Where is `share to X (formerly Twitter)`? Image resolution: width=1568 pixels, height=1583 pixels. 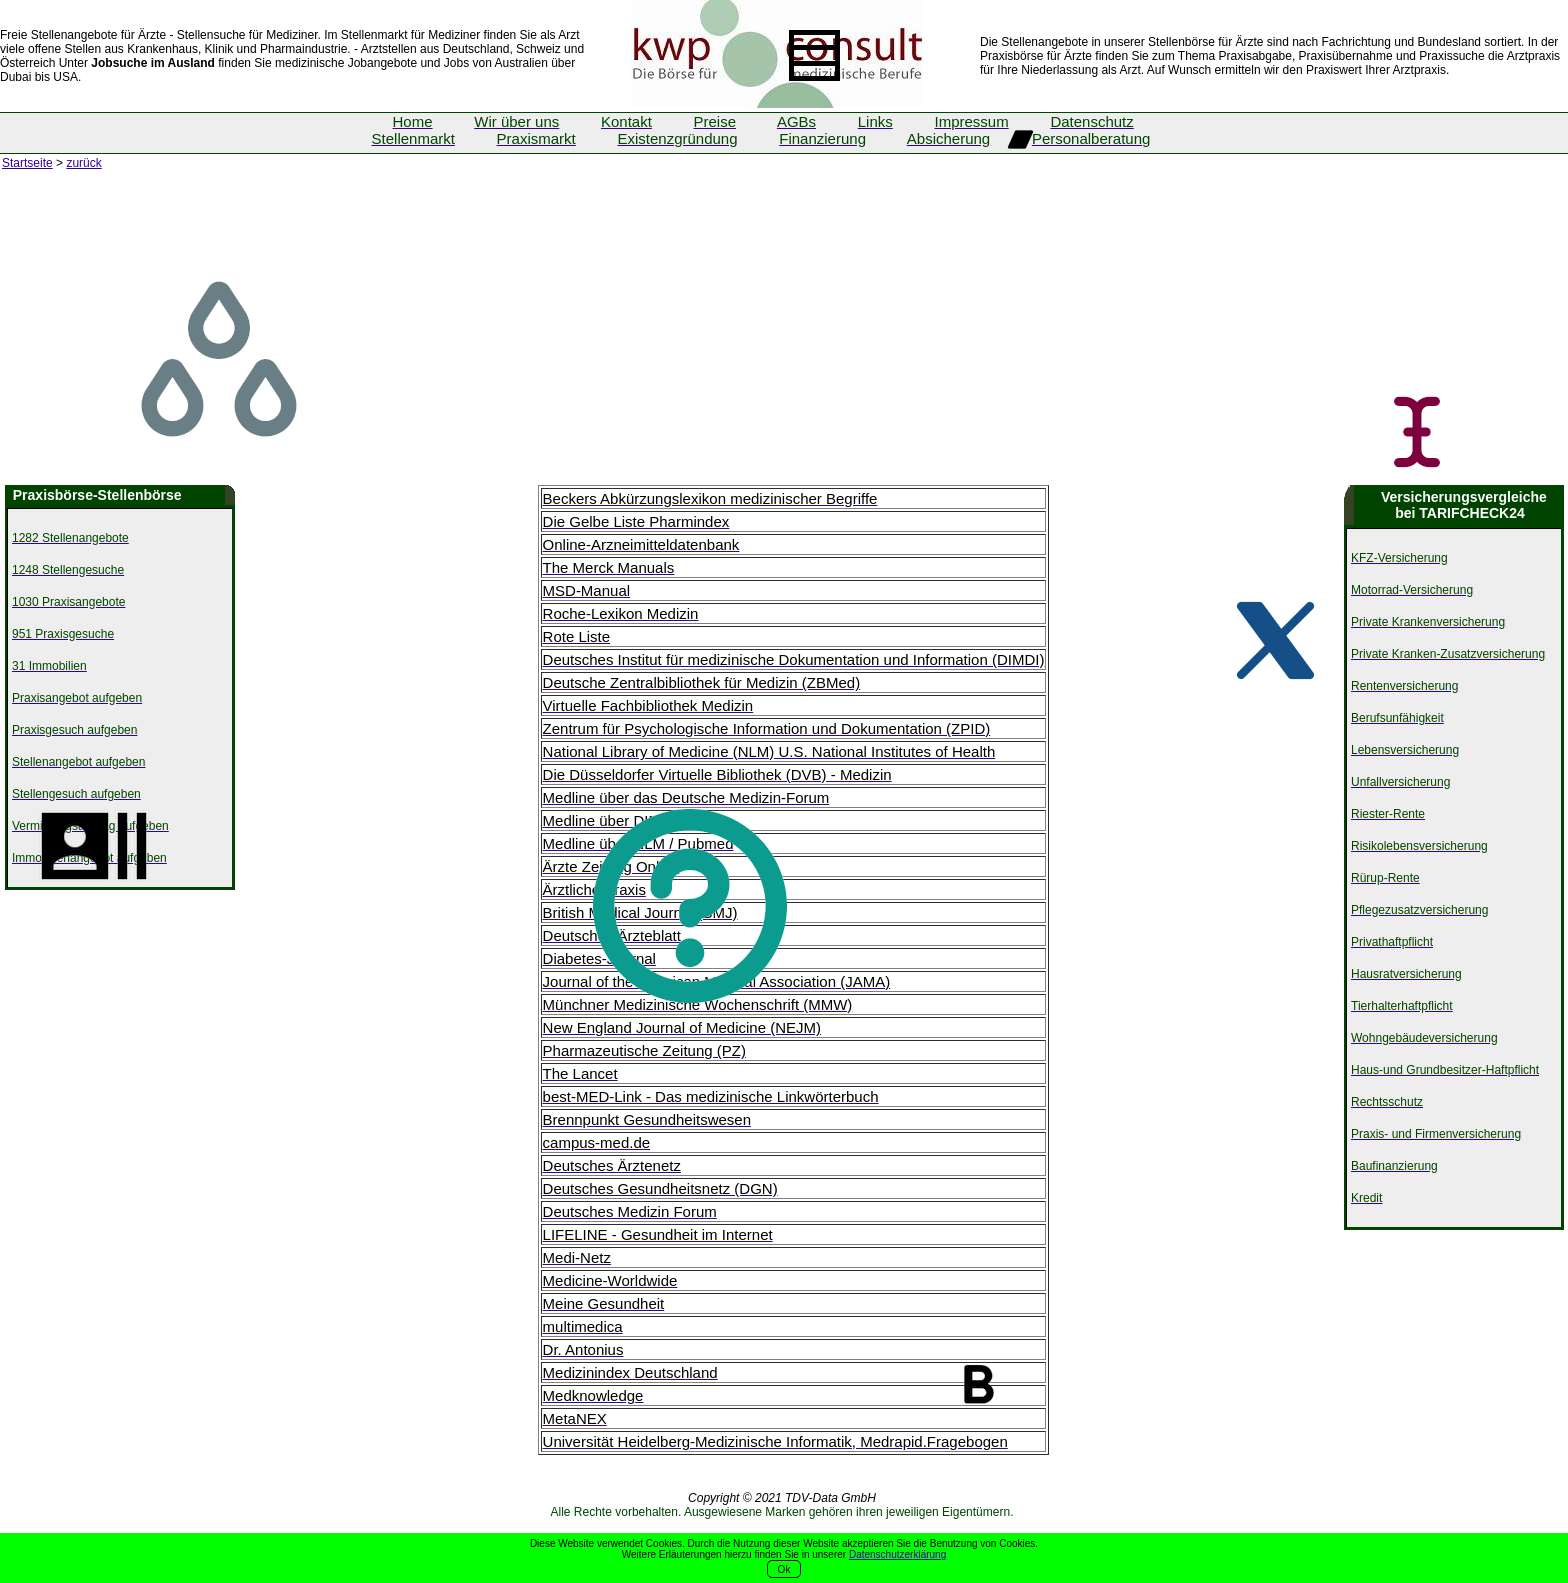
share to X (formerly Twitter) is located at coordinates (1275, 640).